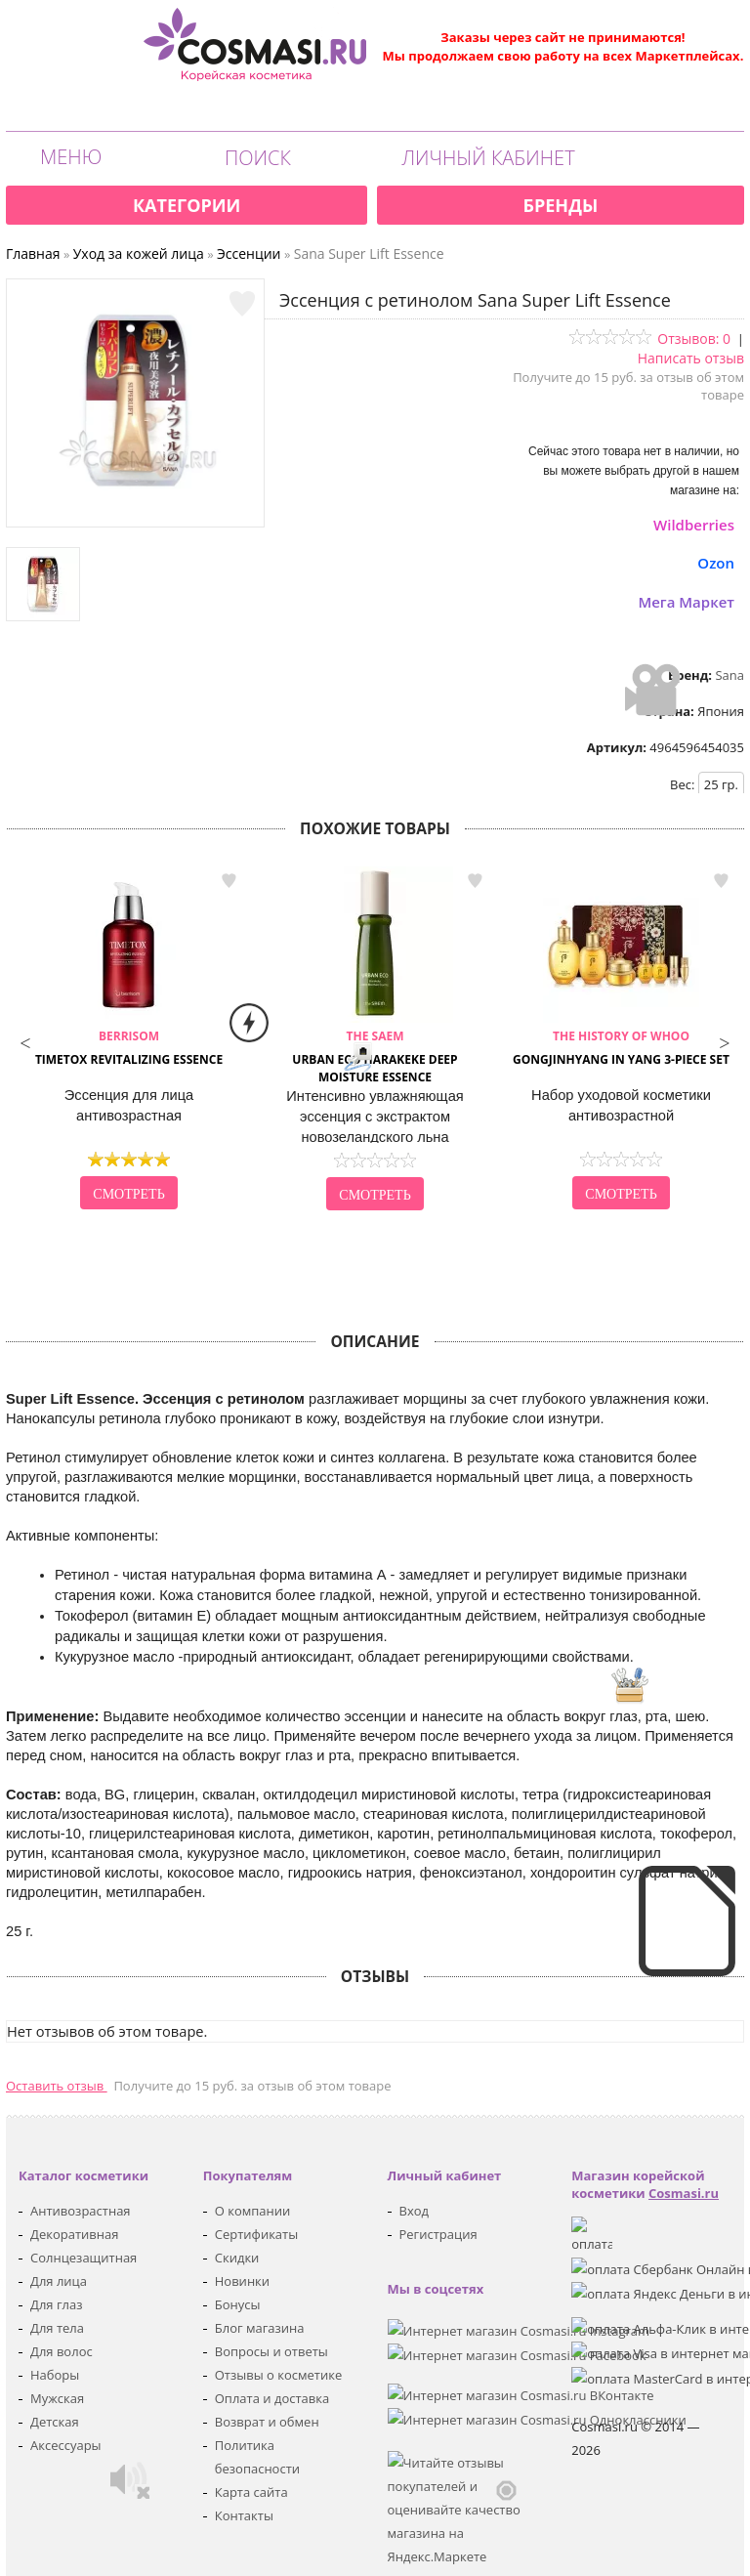  I want to click on indicates wired network connection is disconnected, so click(358, 1058).